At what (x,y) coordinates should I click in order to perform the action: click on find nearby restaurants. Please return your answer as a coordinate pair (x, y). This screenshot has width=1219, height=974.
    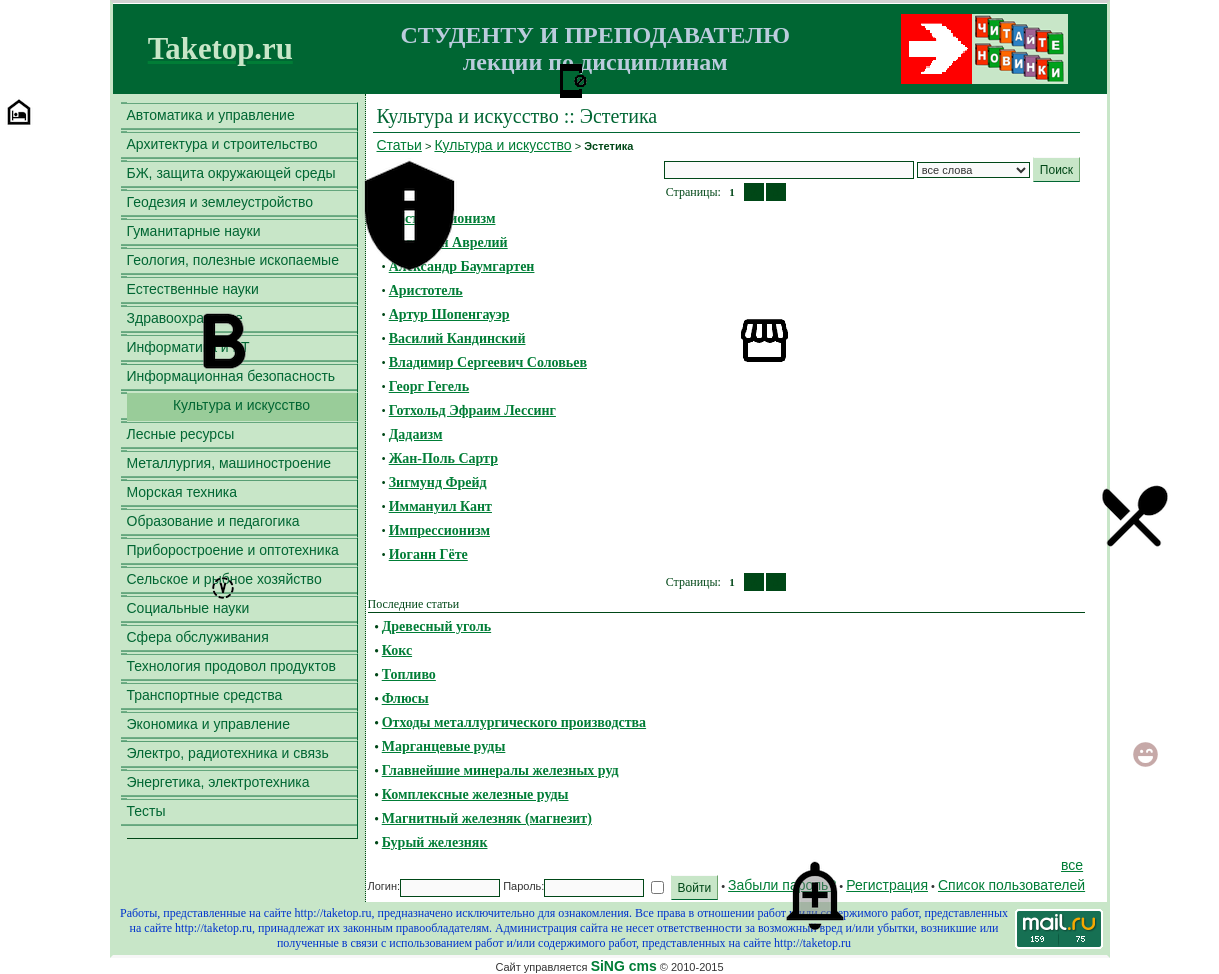
    Looking at the image, I should click on (1134, 516).